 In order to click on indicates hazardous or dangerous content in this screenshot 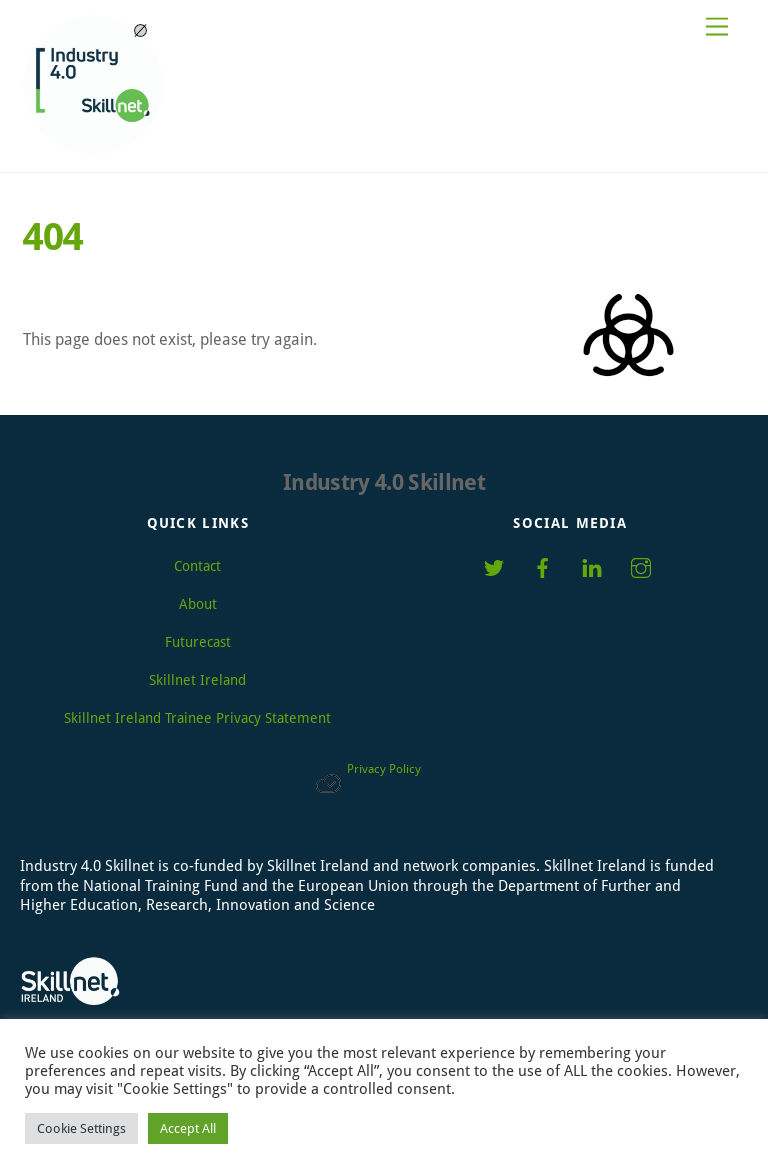, I will do `click(628, 337)`.